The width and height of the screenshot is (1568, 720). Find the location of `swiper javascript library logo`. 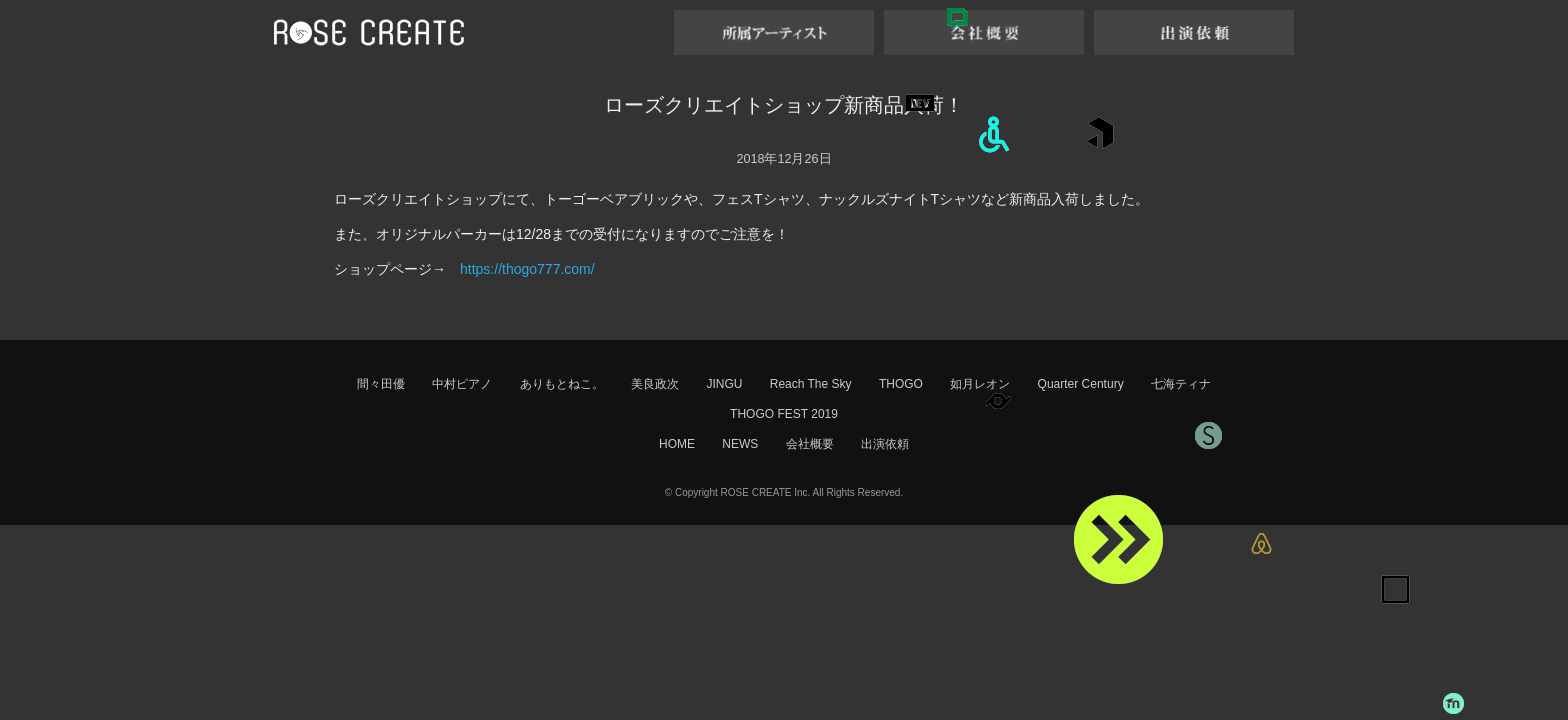

swiper javascript library logo is located at coordinates (1208, 435).